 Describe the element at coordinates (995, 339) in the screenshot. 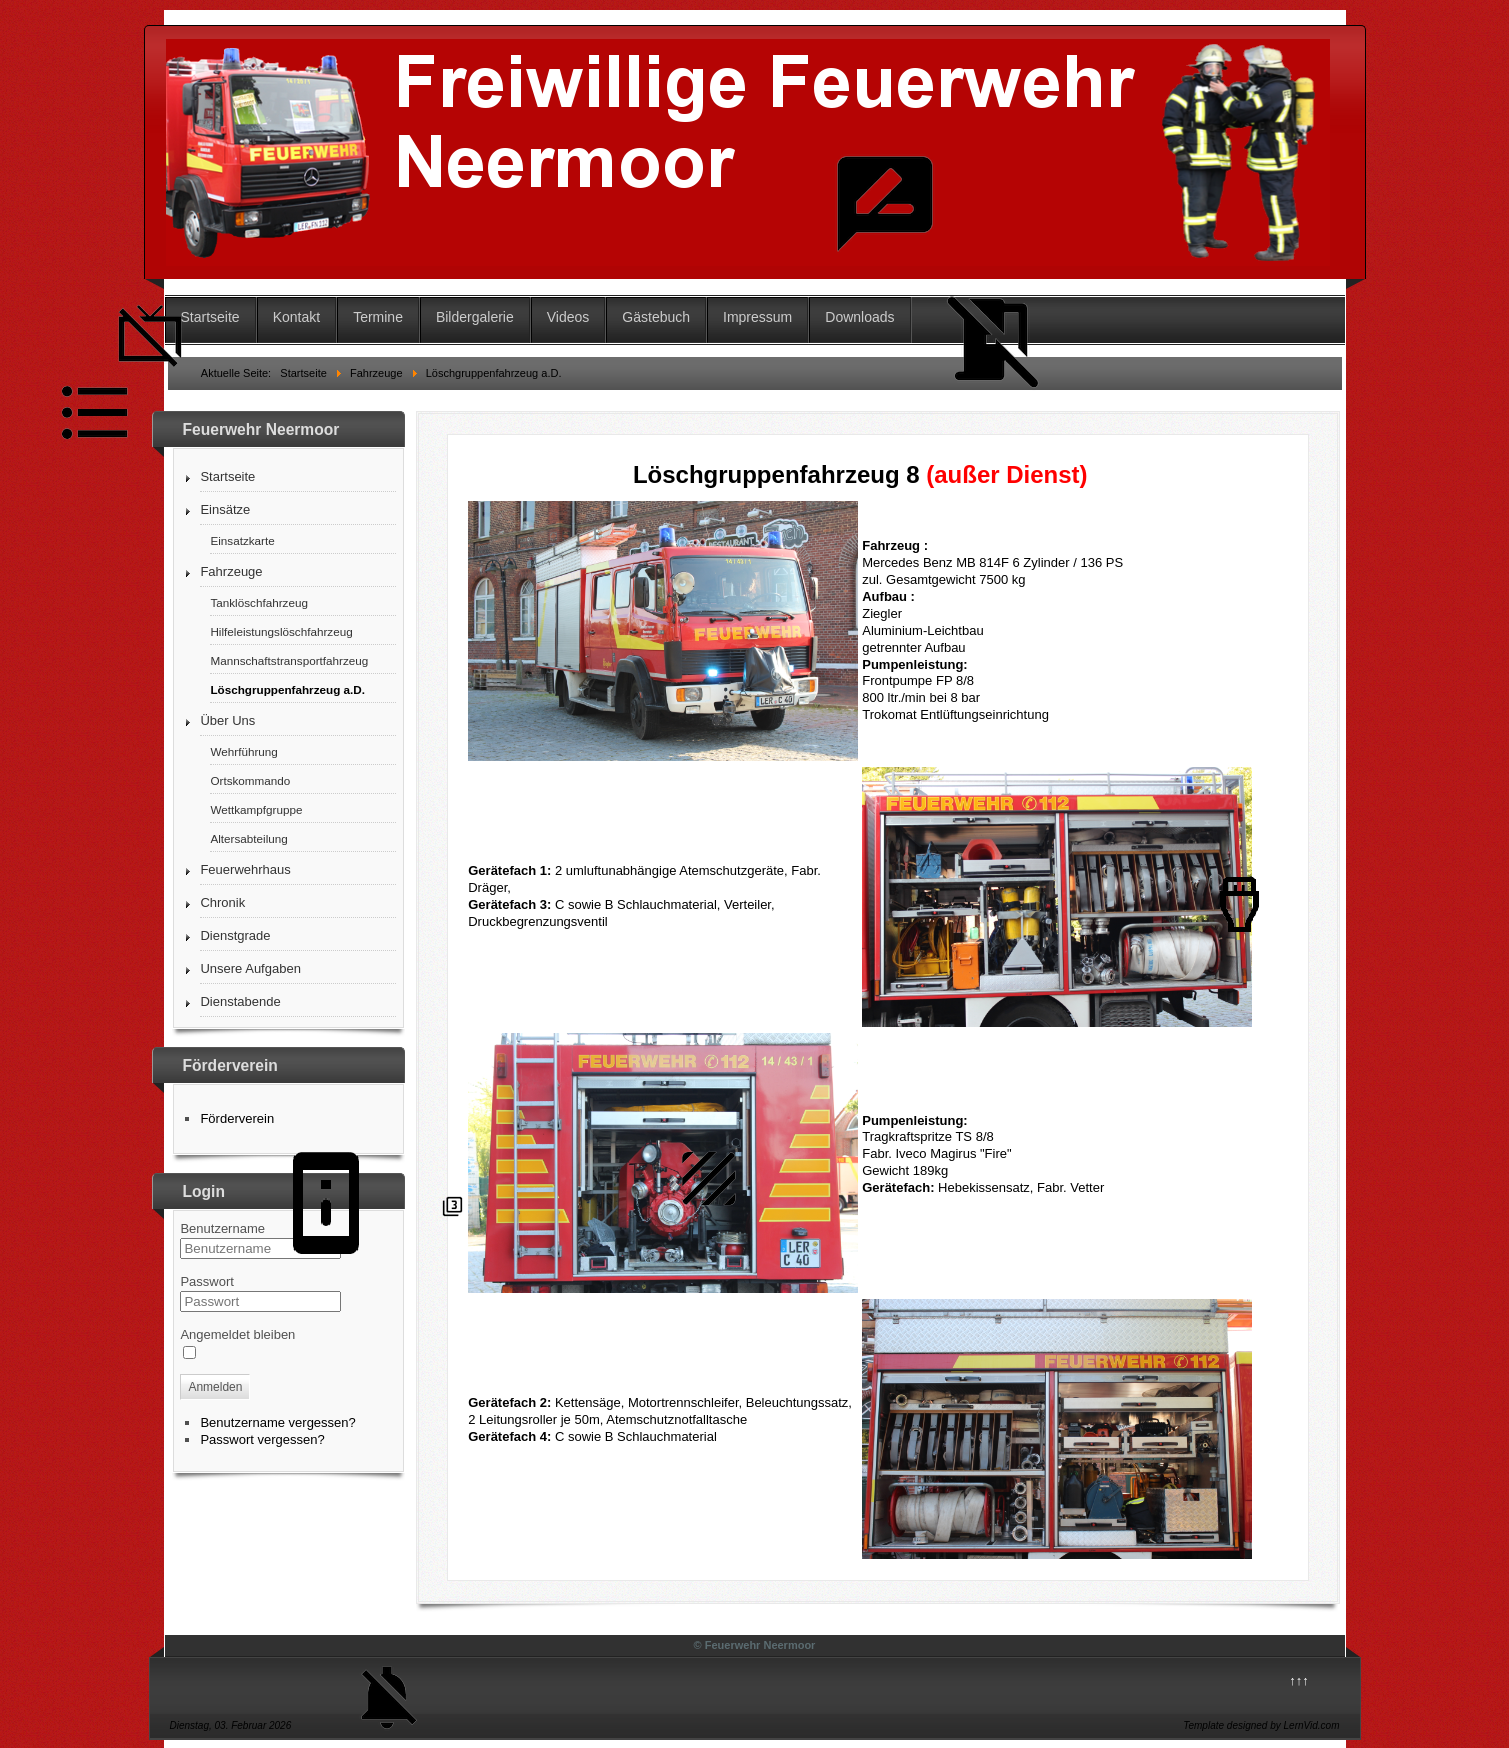

I see `no meeting room available` at that location.